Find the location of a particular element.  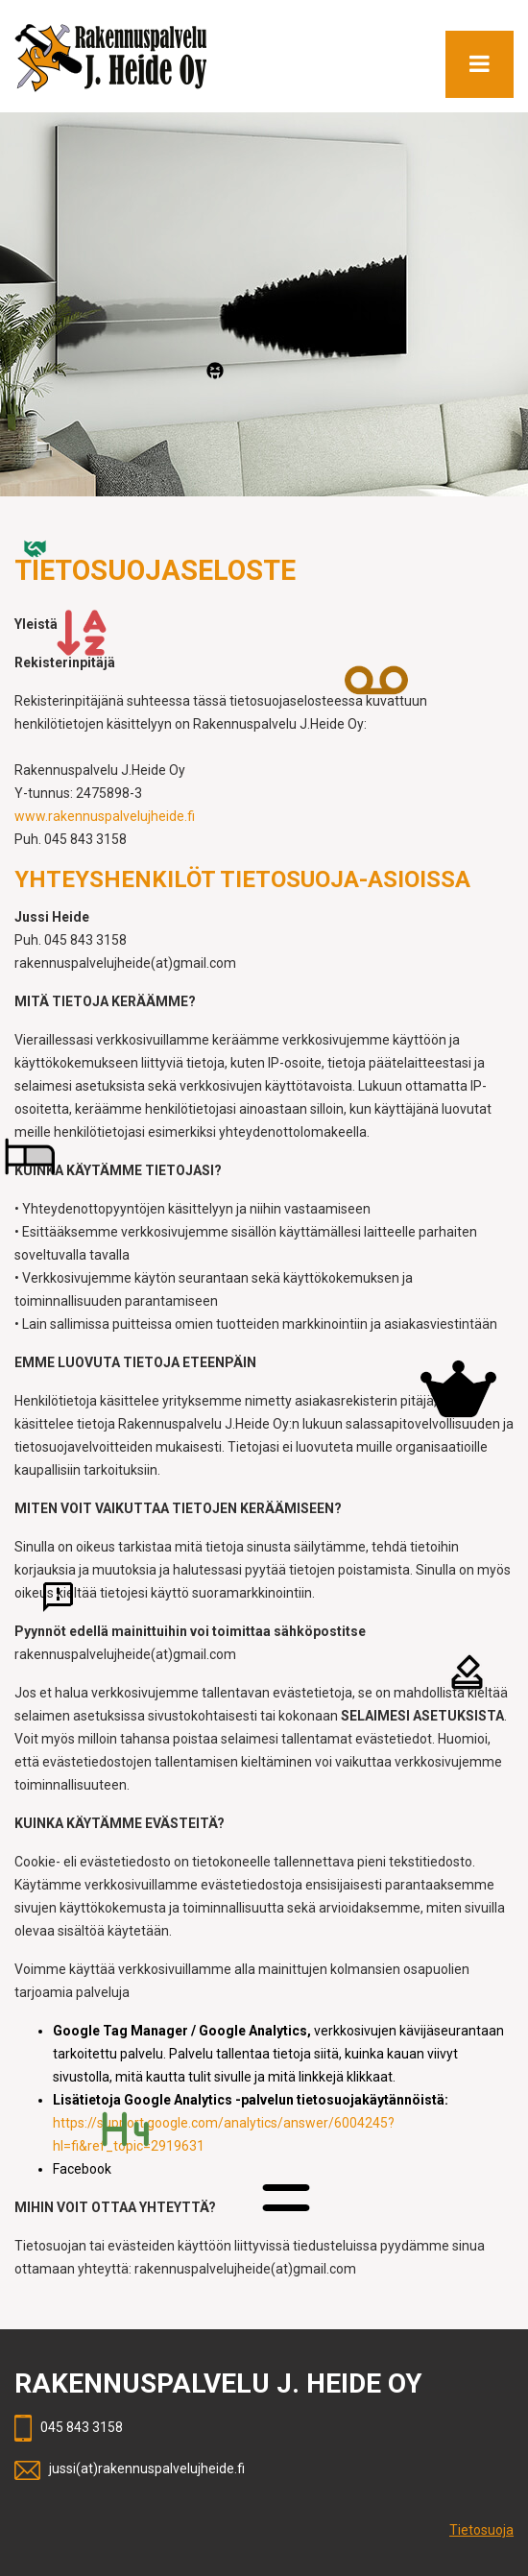

equals or comparison function is located at coordinates (286, 2198).